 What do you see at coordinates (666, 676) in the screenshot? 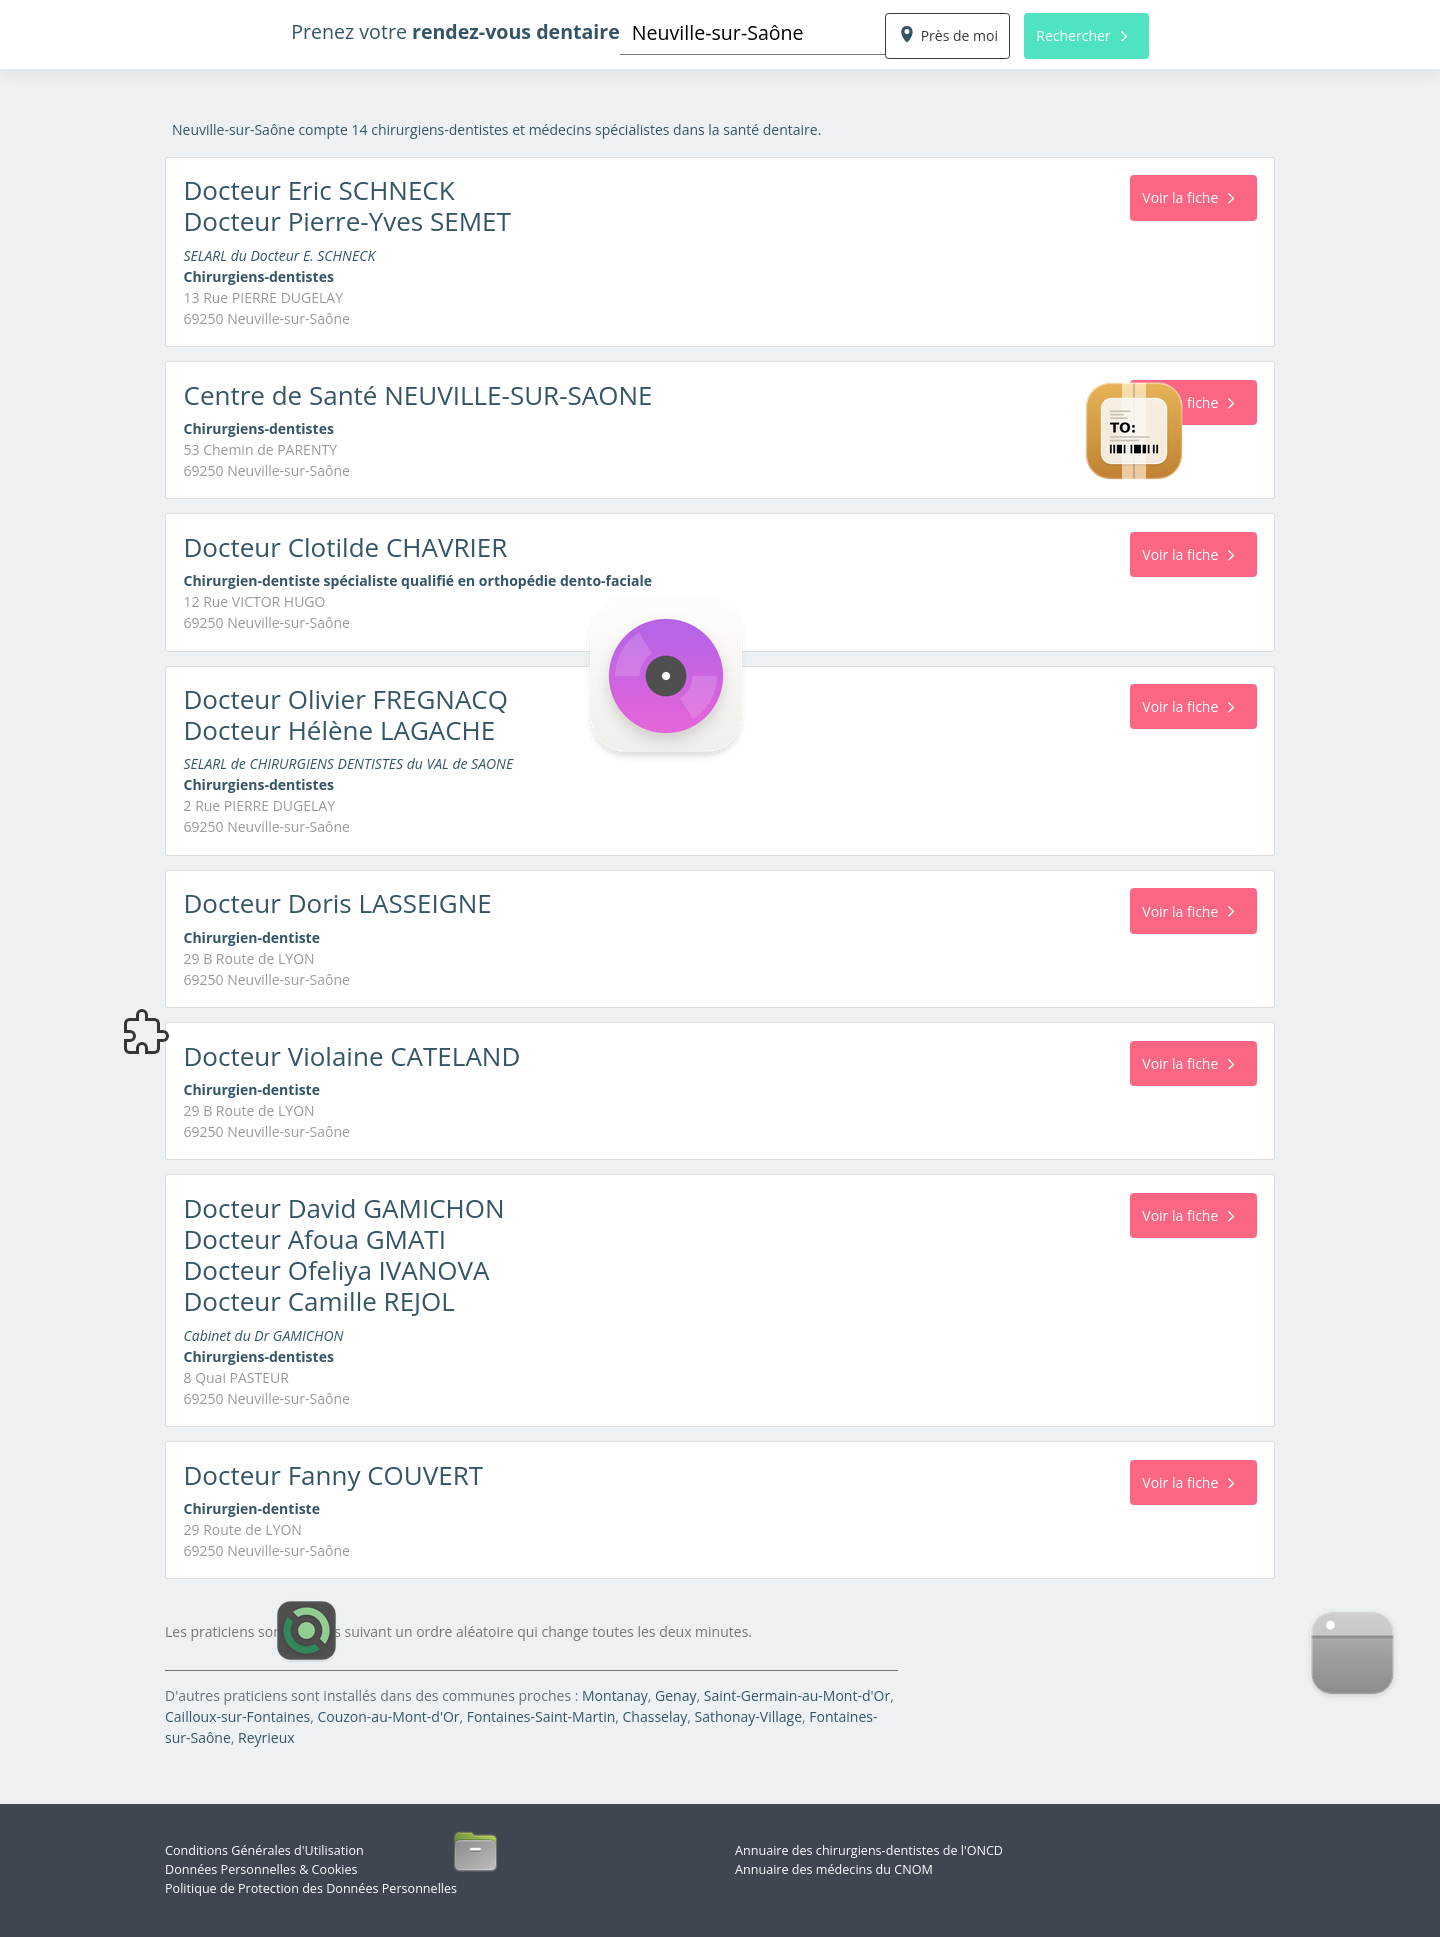
I see `open tauon music box app` at bounding box center [666, 676].